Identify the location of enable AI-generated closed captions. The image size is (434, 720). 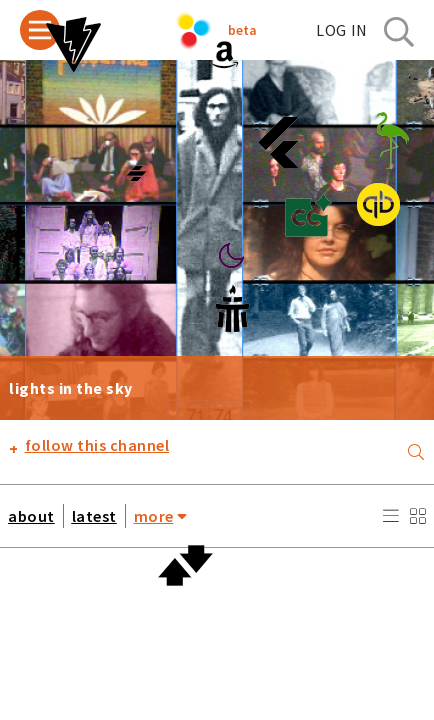
(306, 217).